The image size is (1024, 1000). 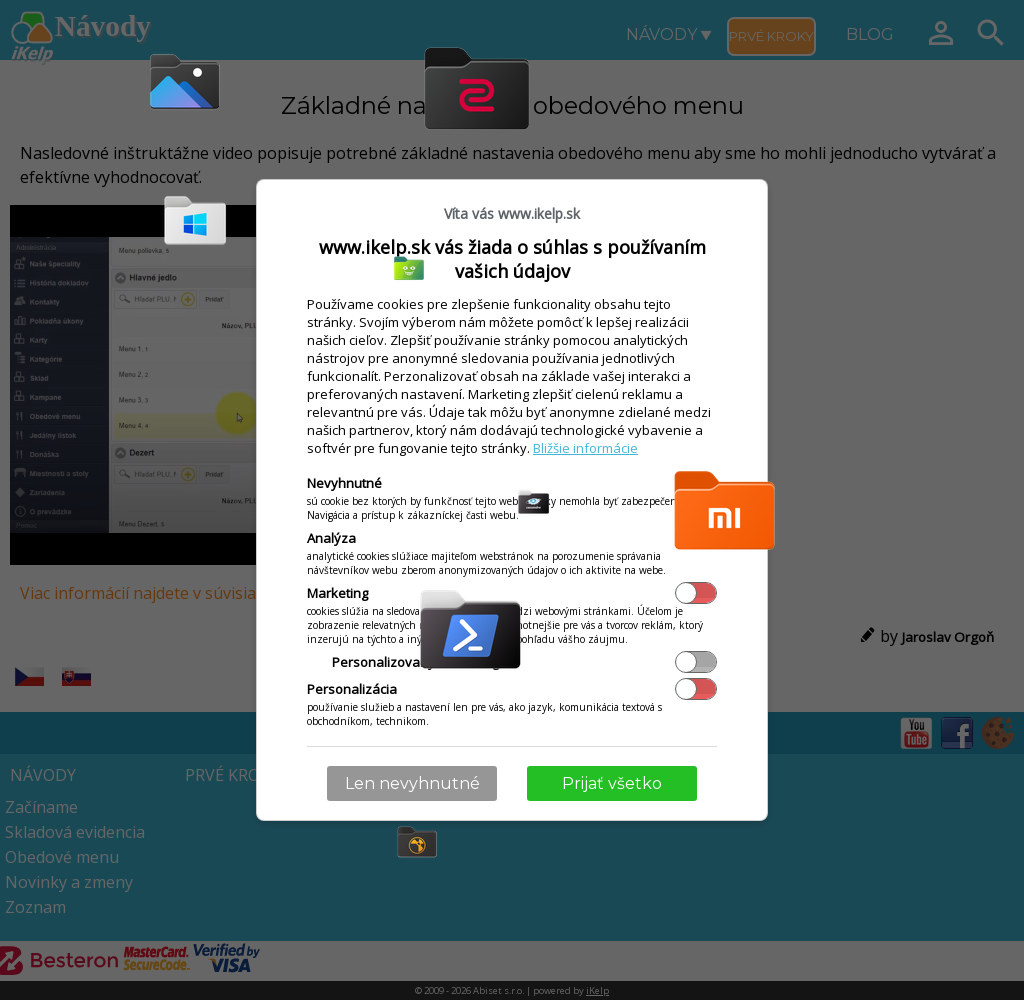 What do you see at coordinates (724, 513) in the screenshot?
I see `open xiaomi-related files folder` at bounding box center [724, 513].